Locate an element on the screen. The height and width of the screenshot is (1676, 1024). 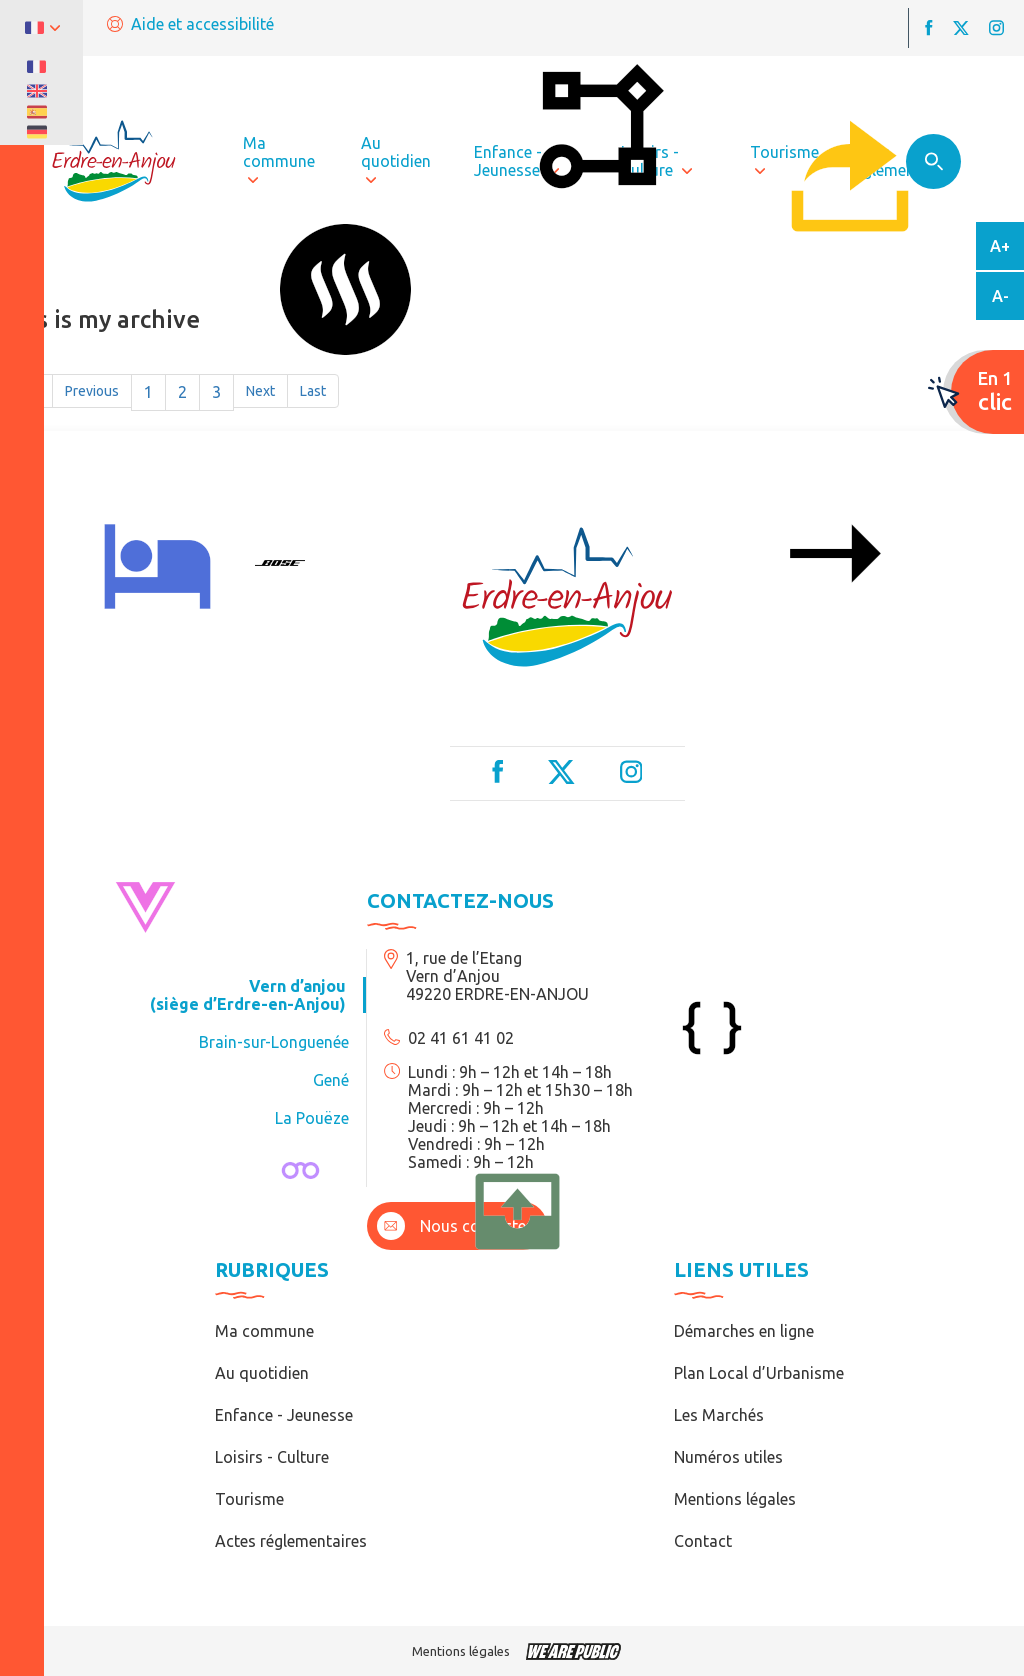
access code editor or development tools is located at coordinates (712, 1028).